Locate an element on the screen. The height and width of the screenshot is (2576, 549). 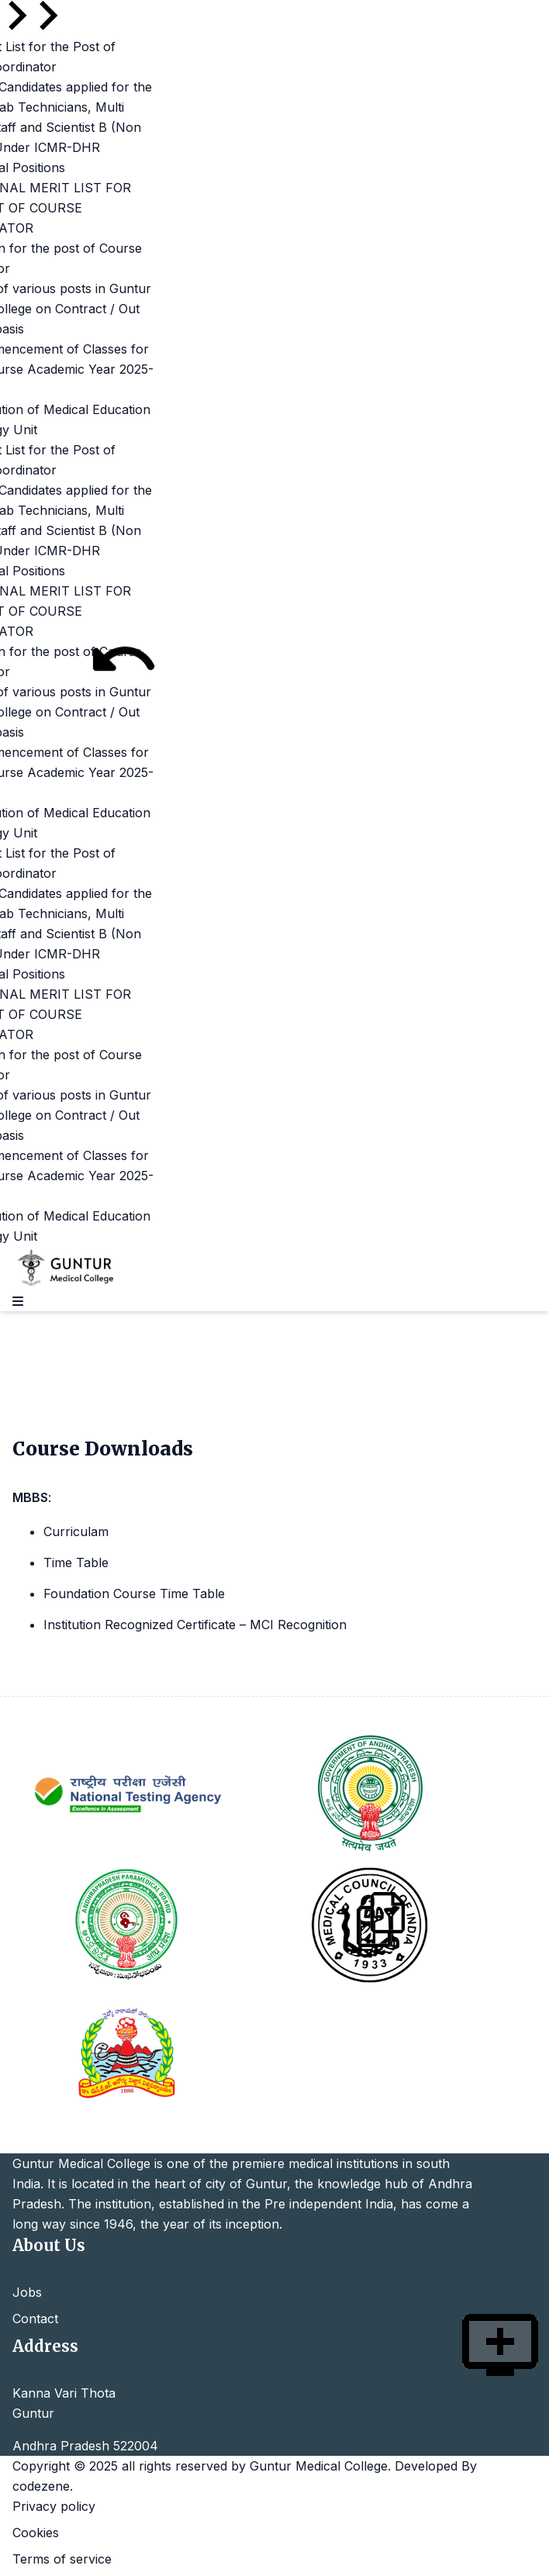
add video to watch queue is located at coordinates (500, 2345).